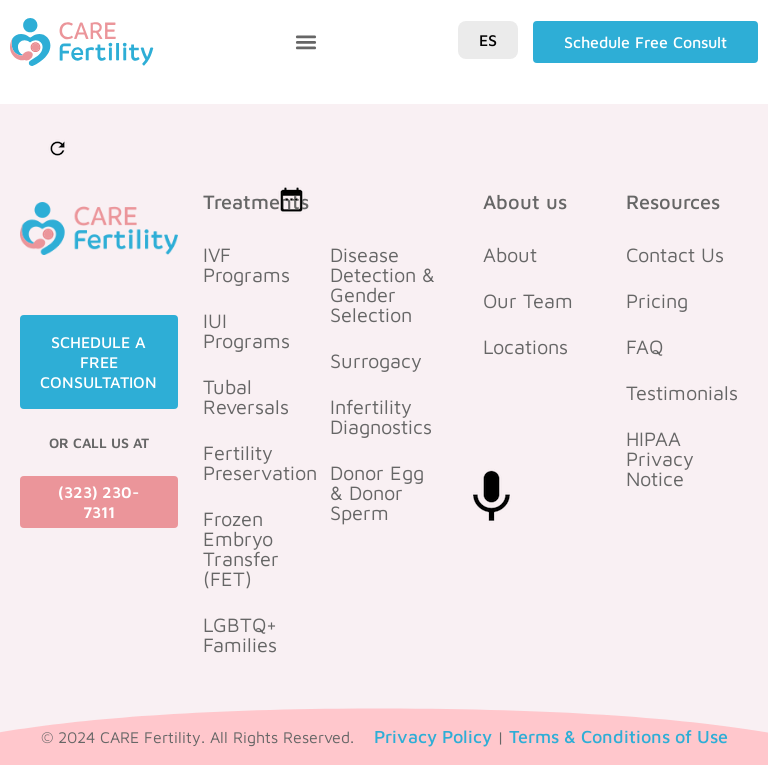 Image resolution: width=768 pixels, height=765 pixels. I want to click on refresh or reload the current page, so click(57, 148).